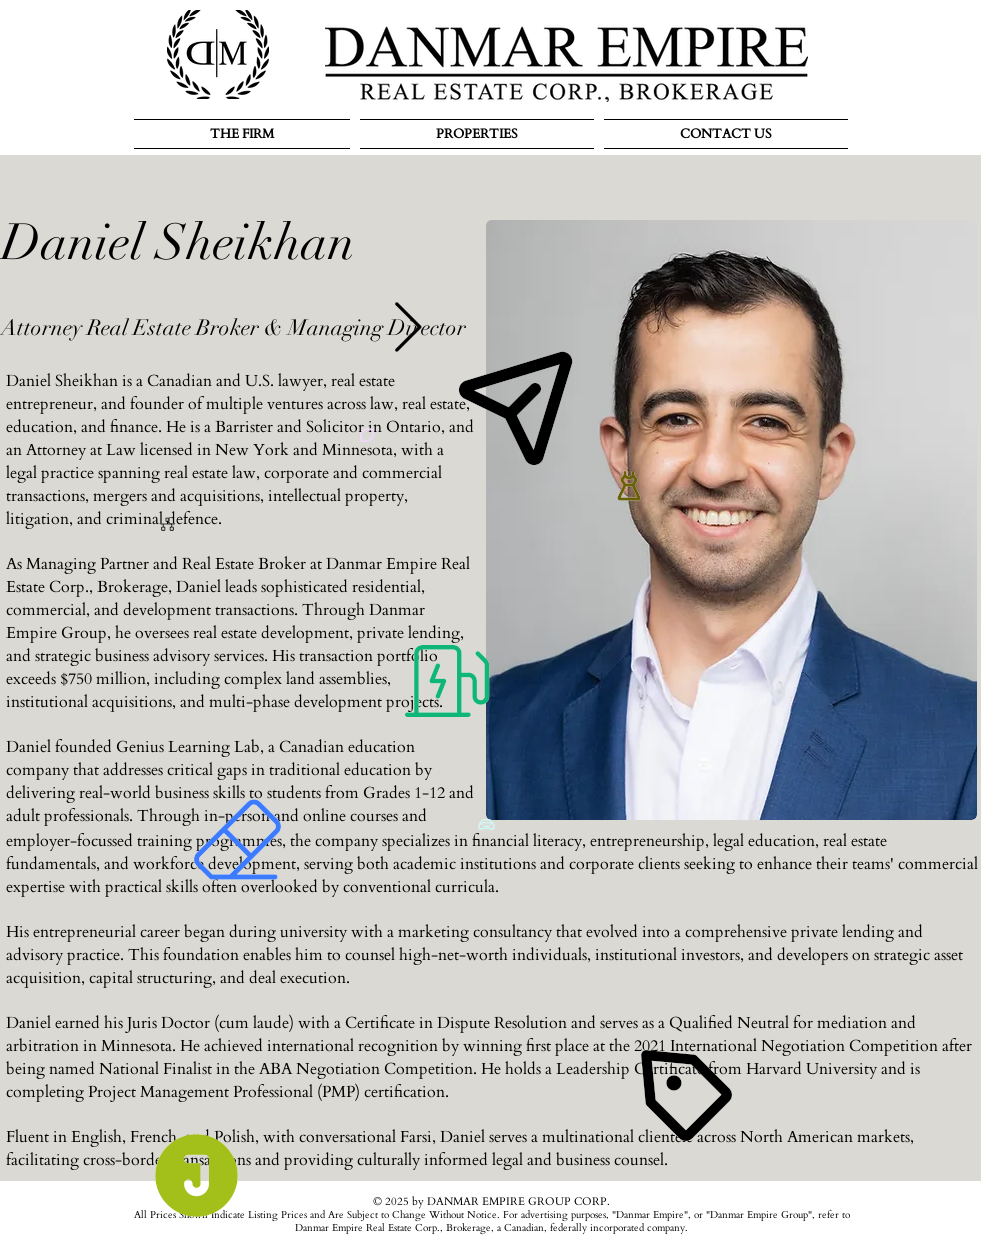 This screenshot has width=981, height=1245. I want to click on select sports car or performance vehicle option, so click(486, 824).